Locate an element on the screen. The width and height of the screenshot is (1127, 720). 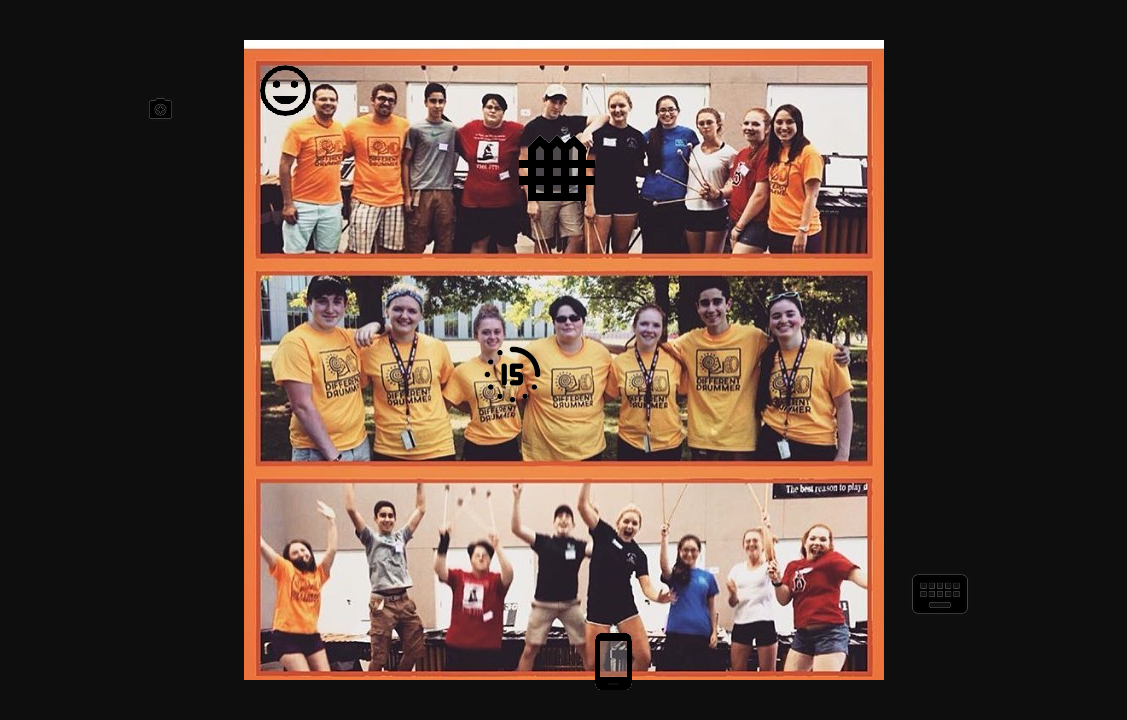
enhance or improve photo quality is located at coordinates (160, 108).